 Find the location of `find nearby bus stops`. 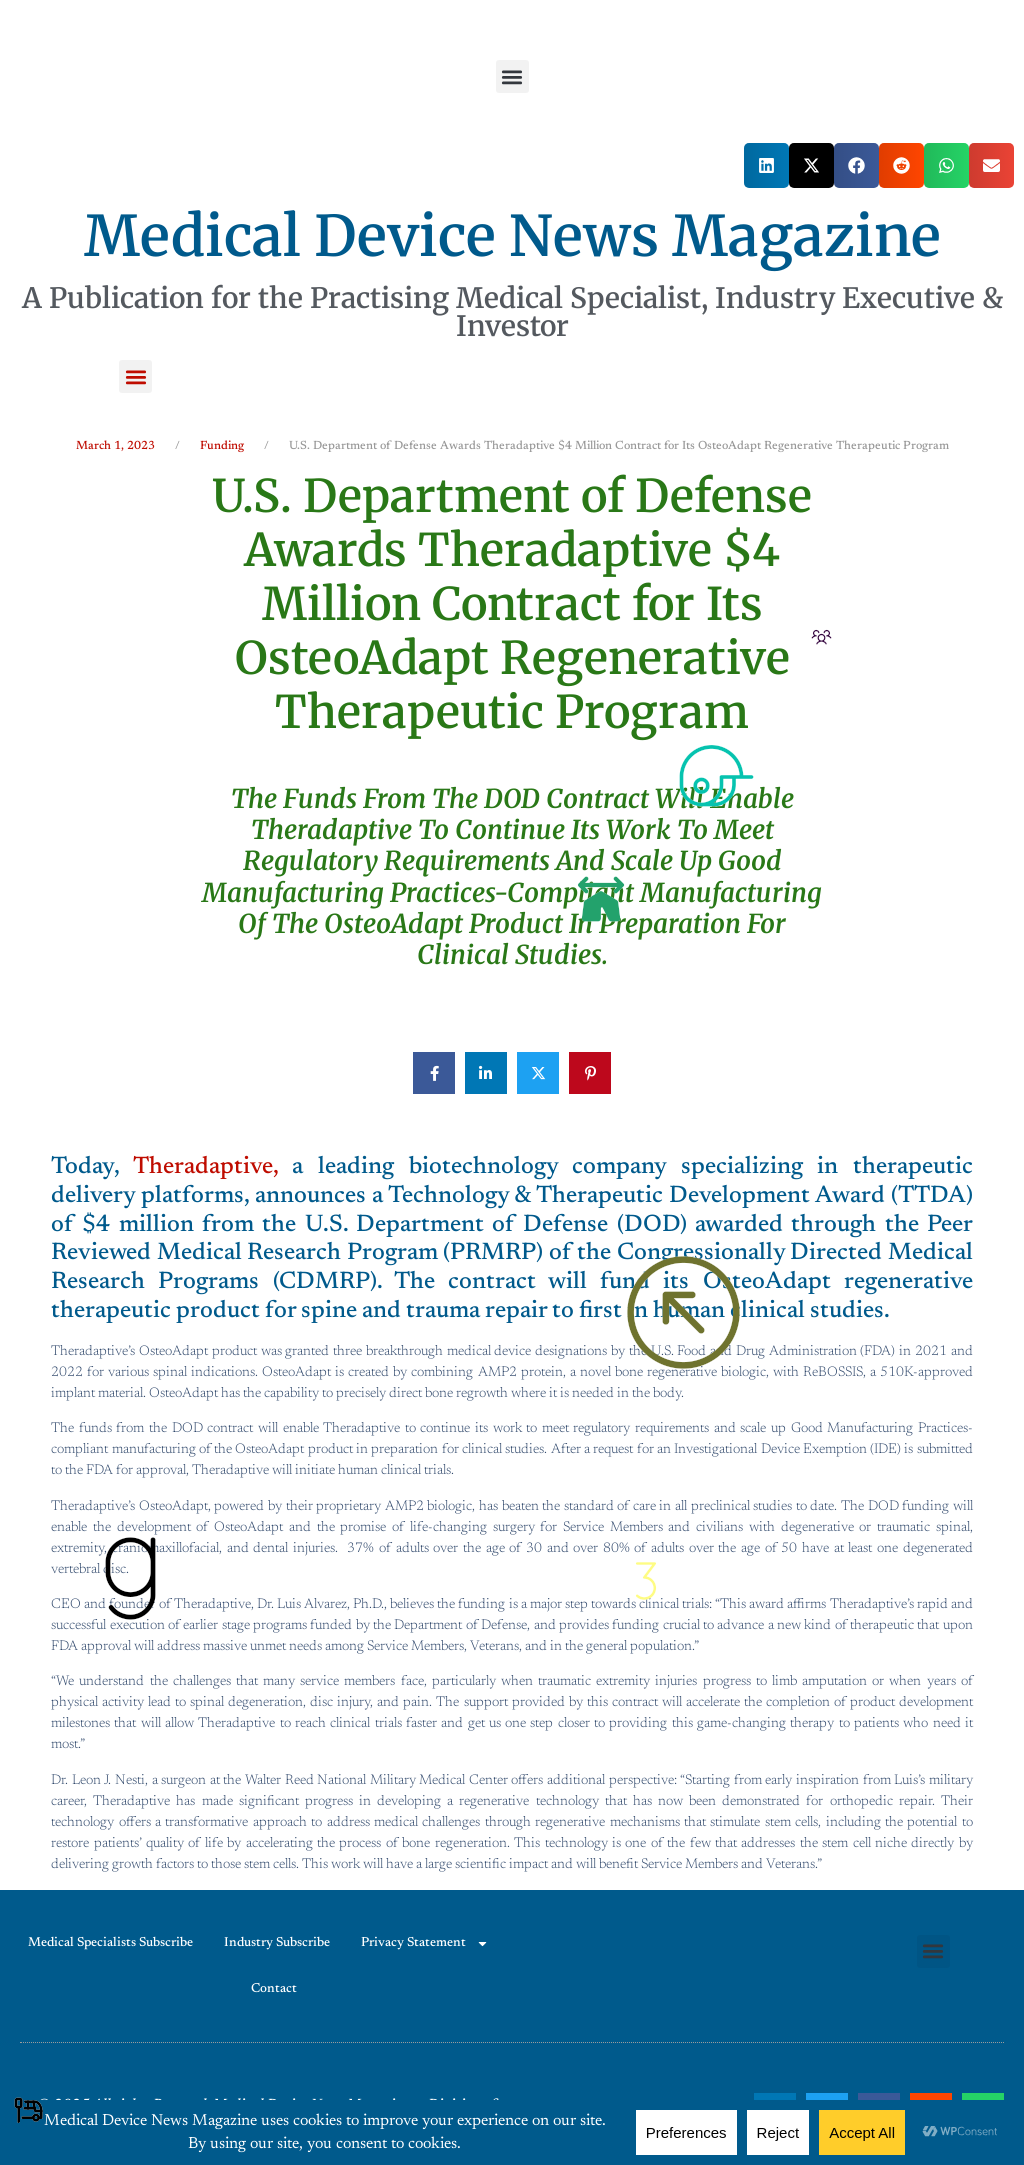

find nearby bus stops is located at coordinates (28, 2111).